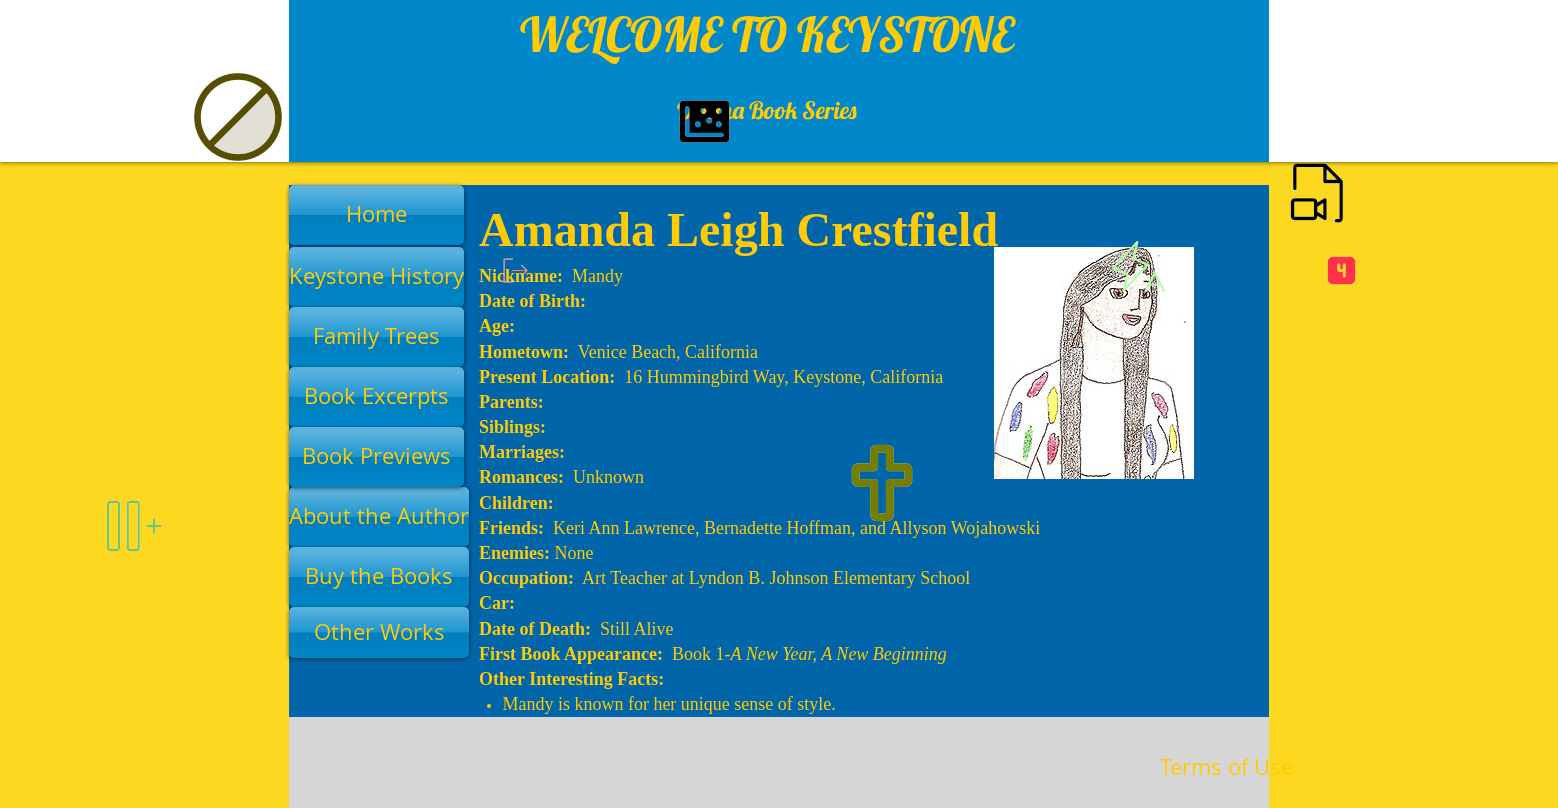 This screenshot has width=1558, height=808. Describe the element at coordinates (704, 121) in the screenshot. I see `view scatter plot data visualization` at that location.